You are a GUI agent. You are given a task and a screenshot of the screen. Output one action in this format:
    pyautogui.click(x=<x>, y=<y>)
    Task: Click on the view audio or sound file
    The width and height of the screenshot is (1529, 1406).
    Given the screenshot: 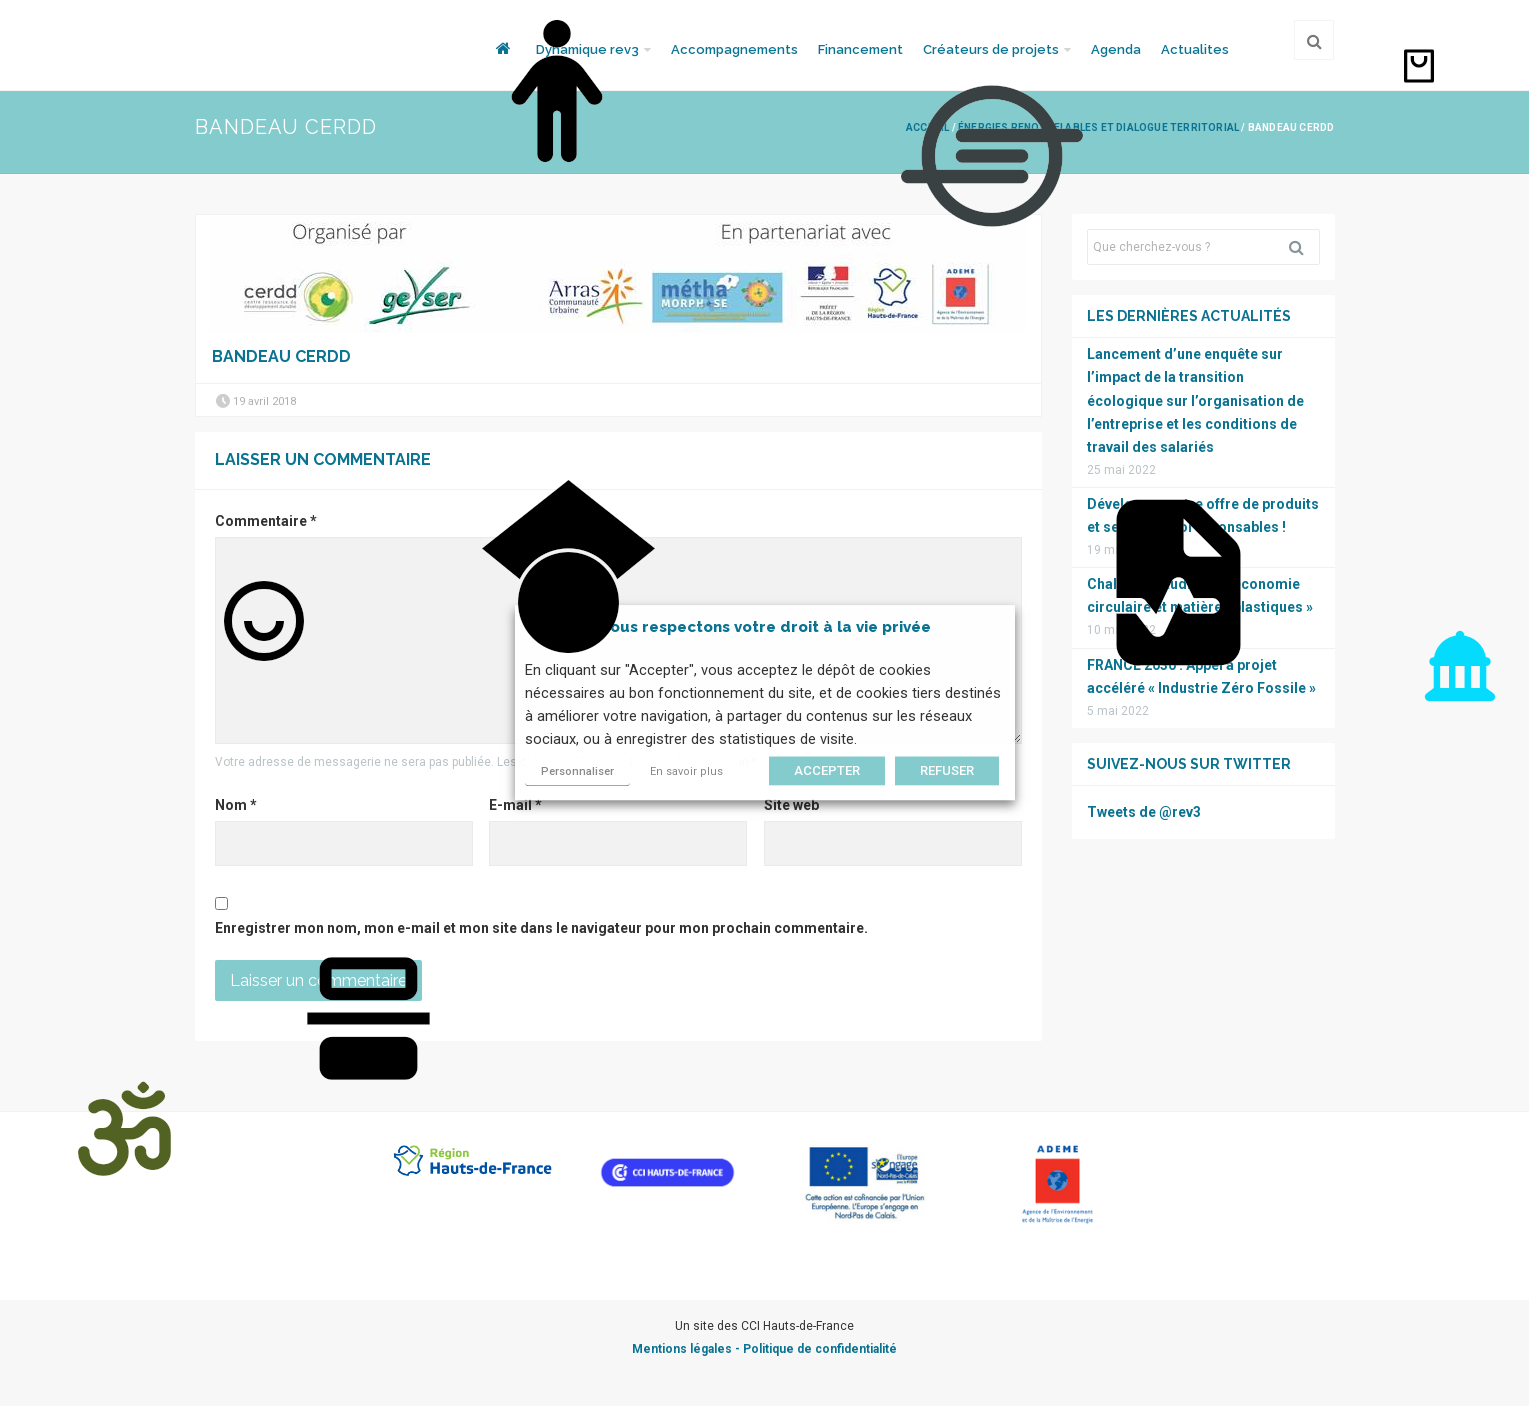 What is the action you would take?
    pyautogui.click(x=1178, y=582)
    